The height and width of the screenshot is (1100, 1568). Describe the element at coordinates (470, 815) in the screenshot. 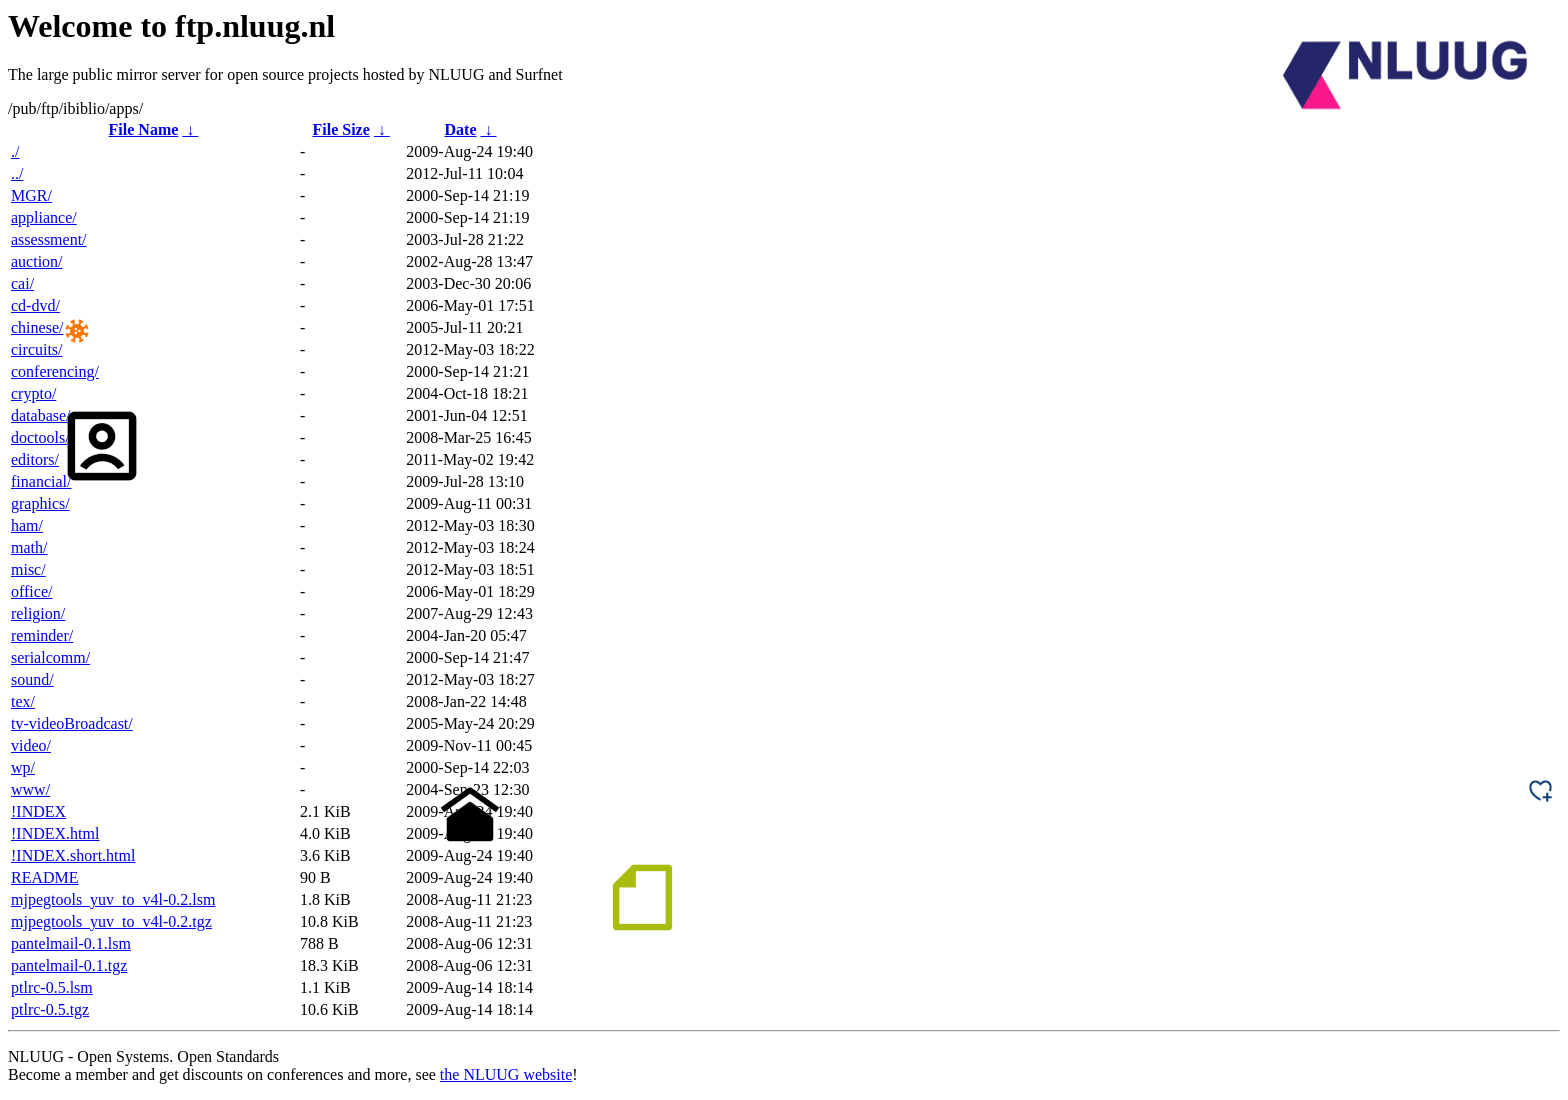

I see `navigate to home screen` at that location.